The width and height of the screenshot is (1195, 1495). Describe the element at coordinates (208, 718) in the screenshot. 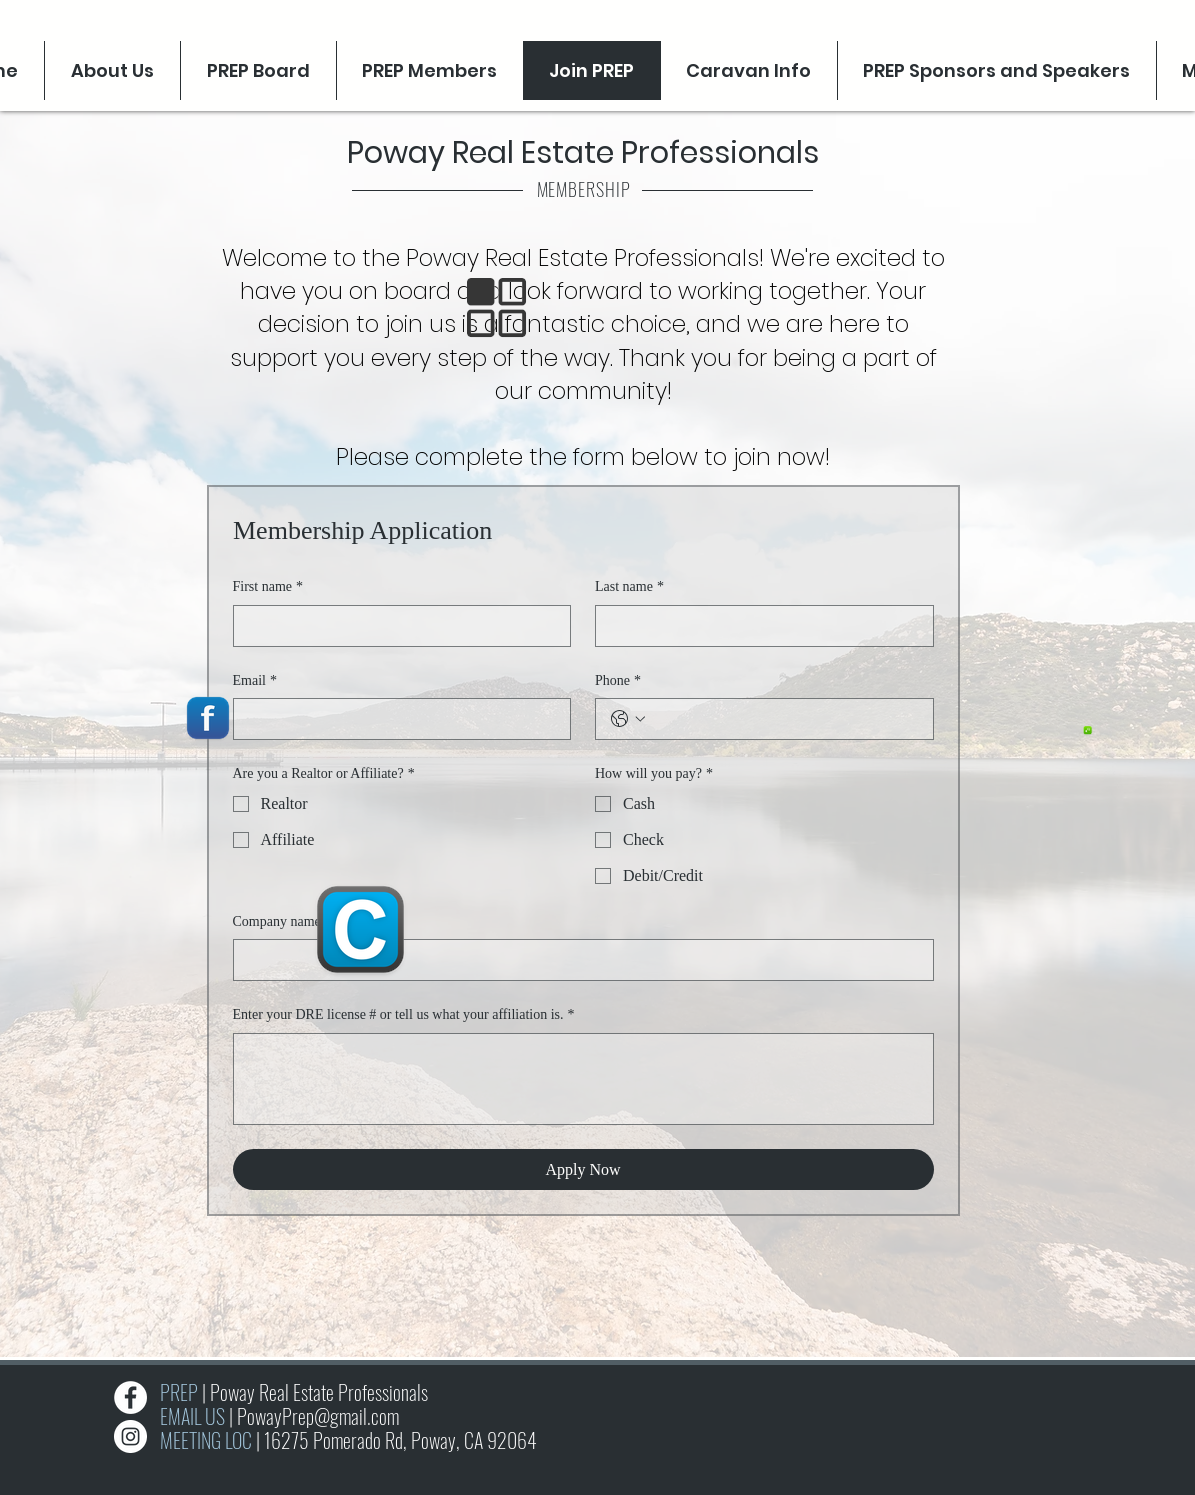

I see `open facebook in browser` at that location.